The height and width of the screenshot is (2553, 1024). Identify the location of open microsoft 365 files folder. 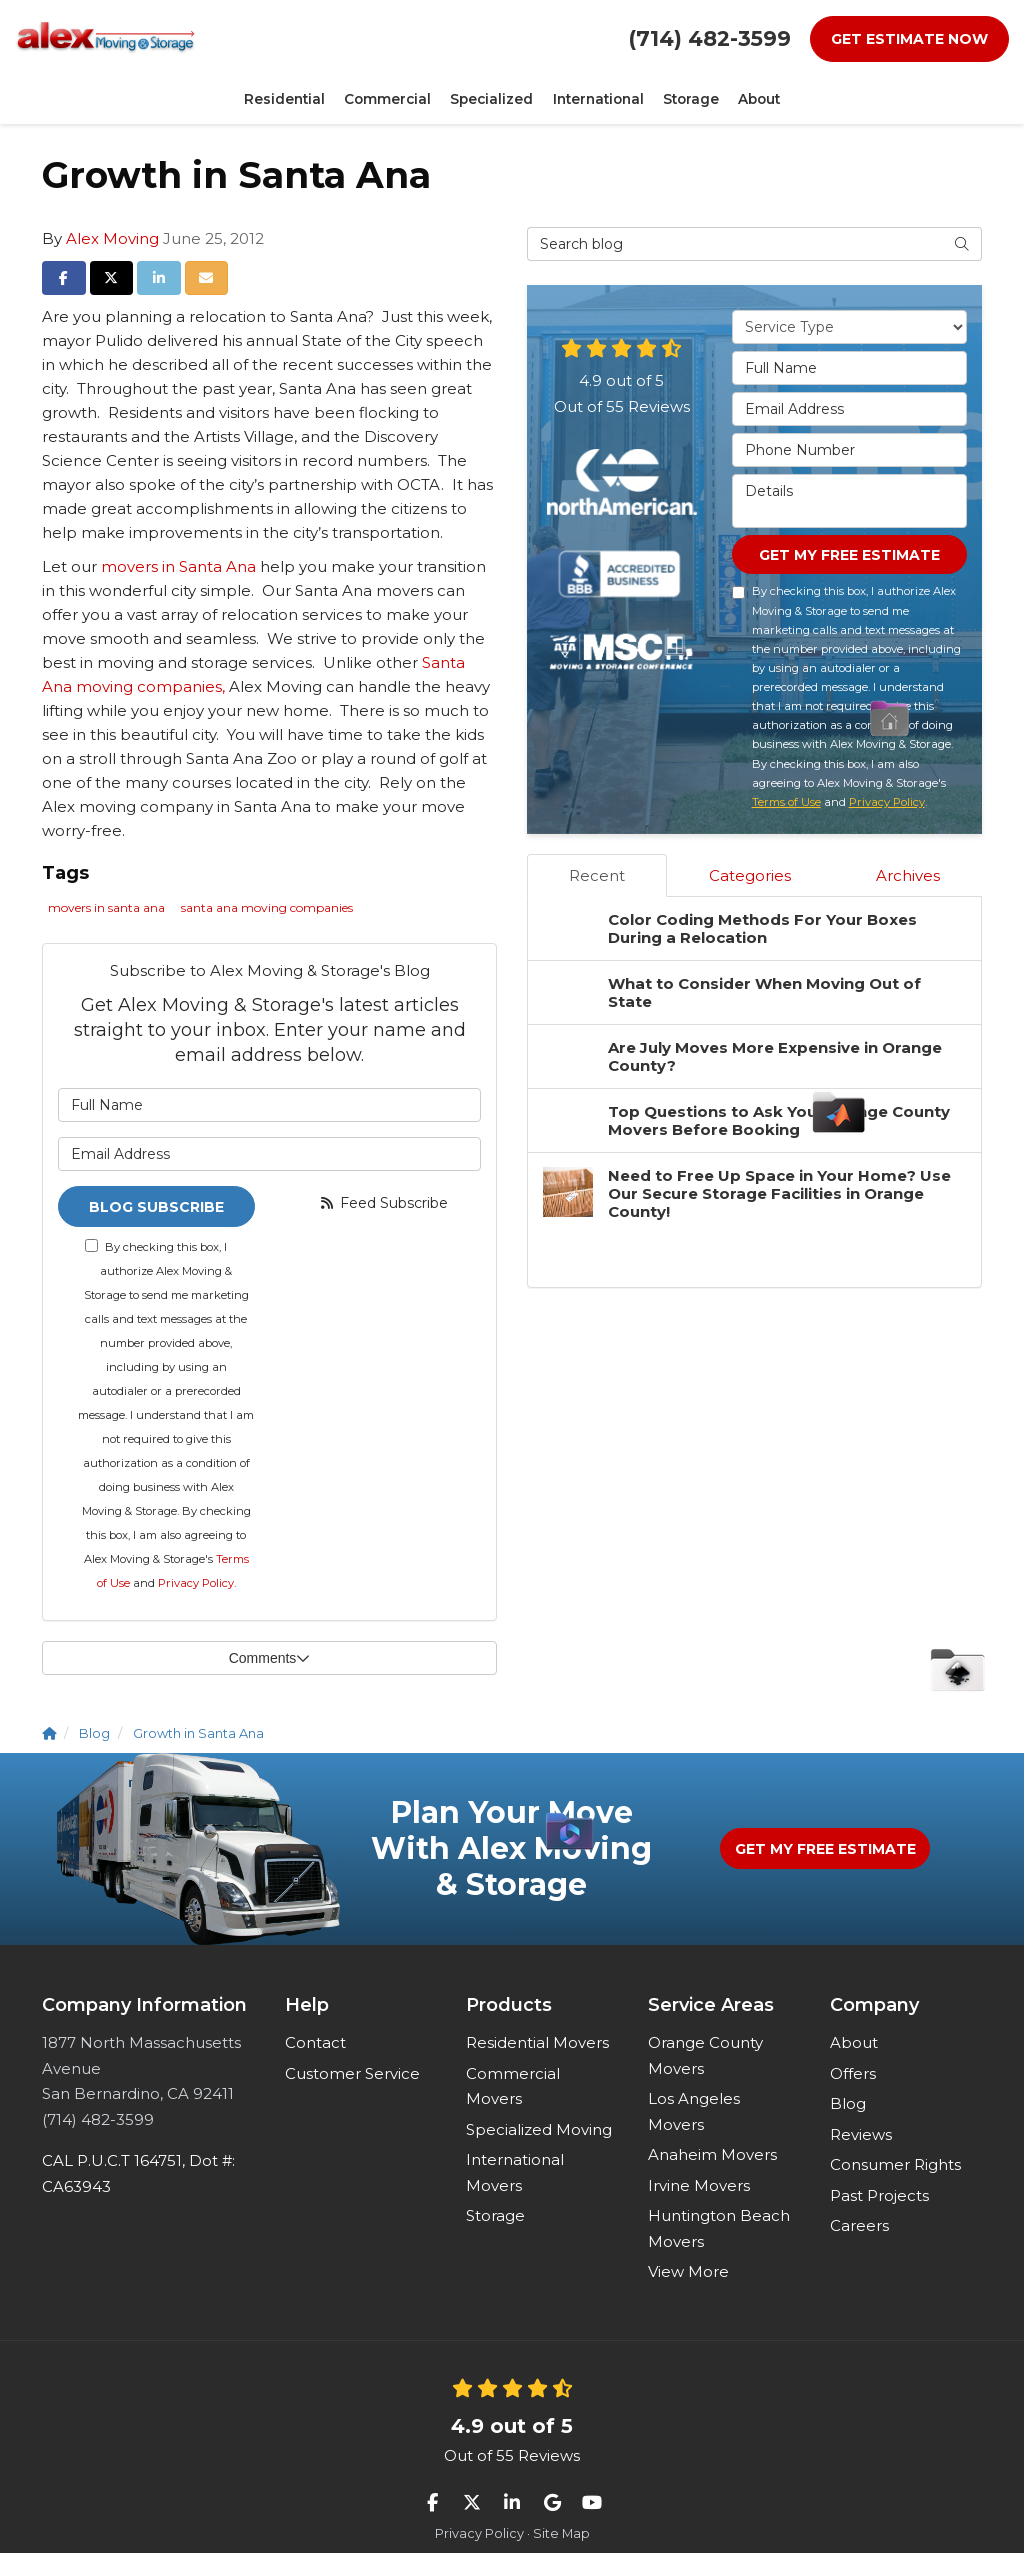
(569, 1832).